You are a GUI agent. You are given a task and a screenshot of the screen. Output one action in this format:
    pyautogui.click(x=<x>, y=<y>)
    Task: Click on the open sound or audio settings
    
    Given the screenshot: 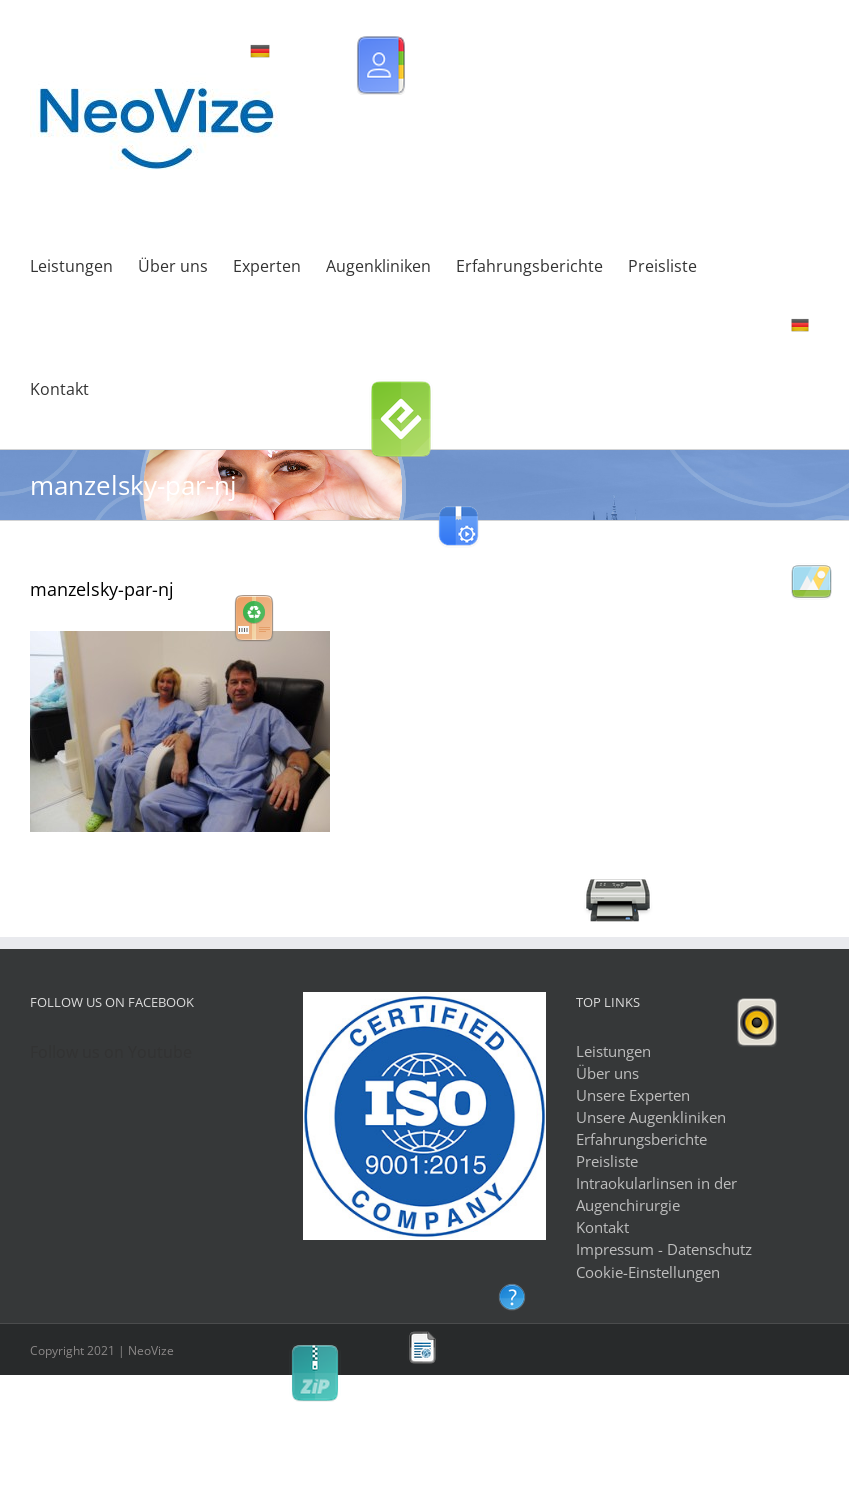 What is the action you would take?
    pyautogui.click(x=757, y=1022)
    